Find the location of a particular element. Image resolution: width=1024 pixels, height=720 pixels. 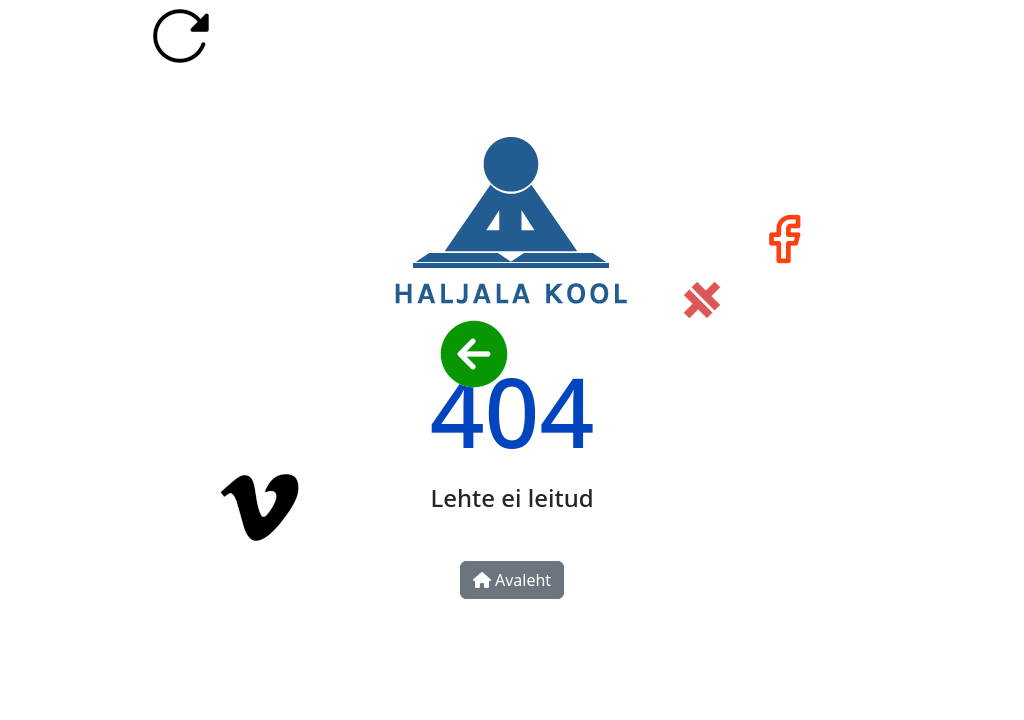

refresh the current page or content is located at coordinates (182, 36).